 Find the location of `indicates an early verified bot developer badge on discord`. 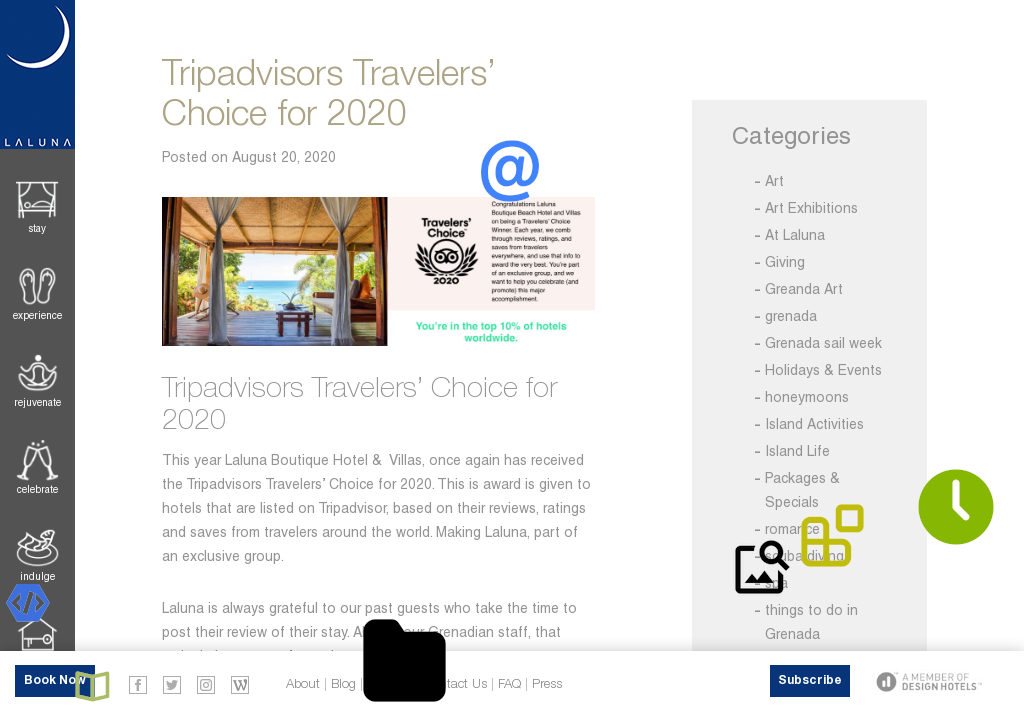

indicates an early verified bot developer badge on discord is located at coordinates (28, 603).